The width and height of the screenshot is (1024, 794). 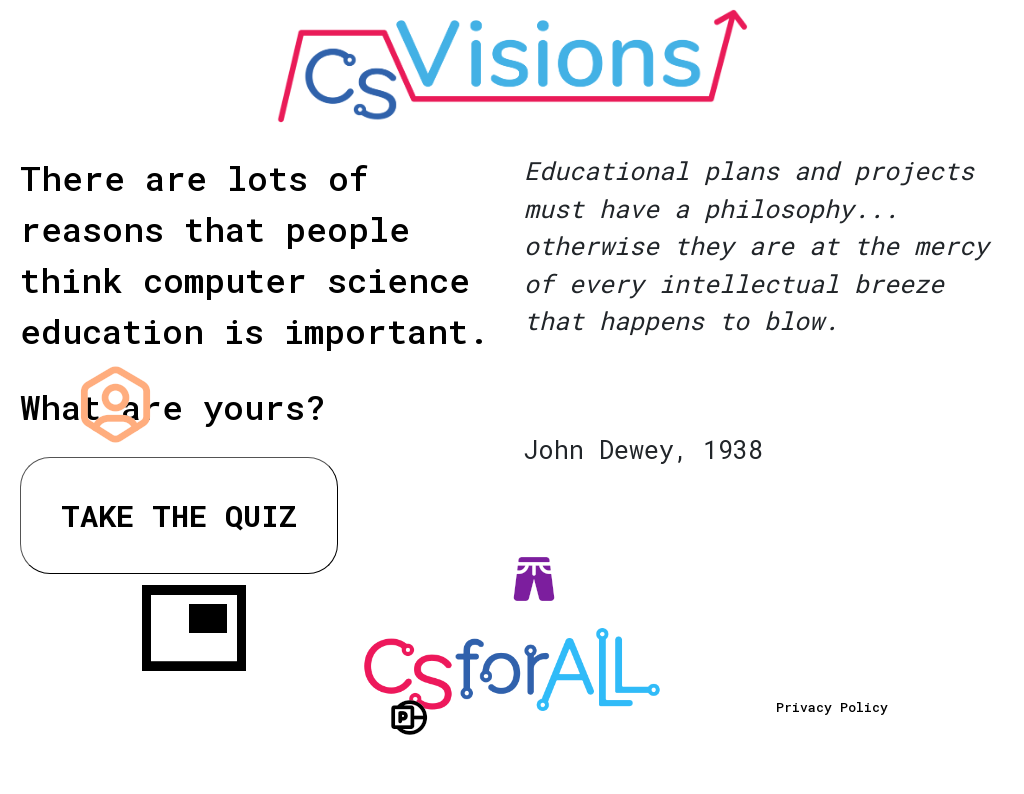 I want to click on open Microsoft PowerPoint, so click(x=408, y=717).